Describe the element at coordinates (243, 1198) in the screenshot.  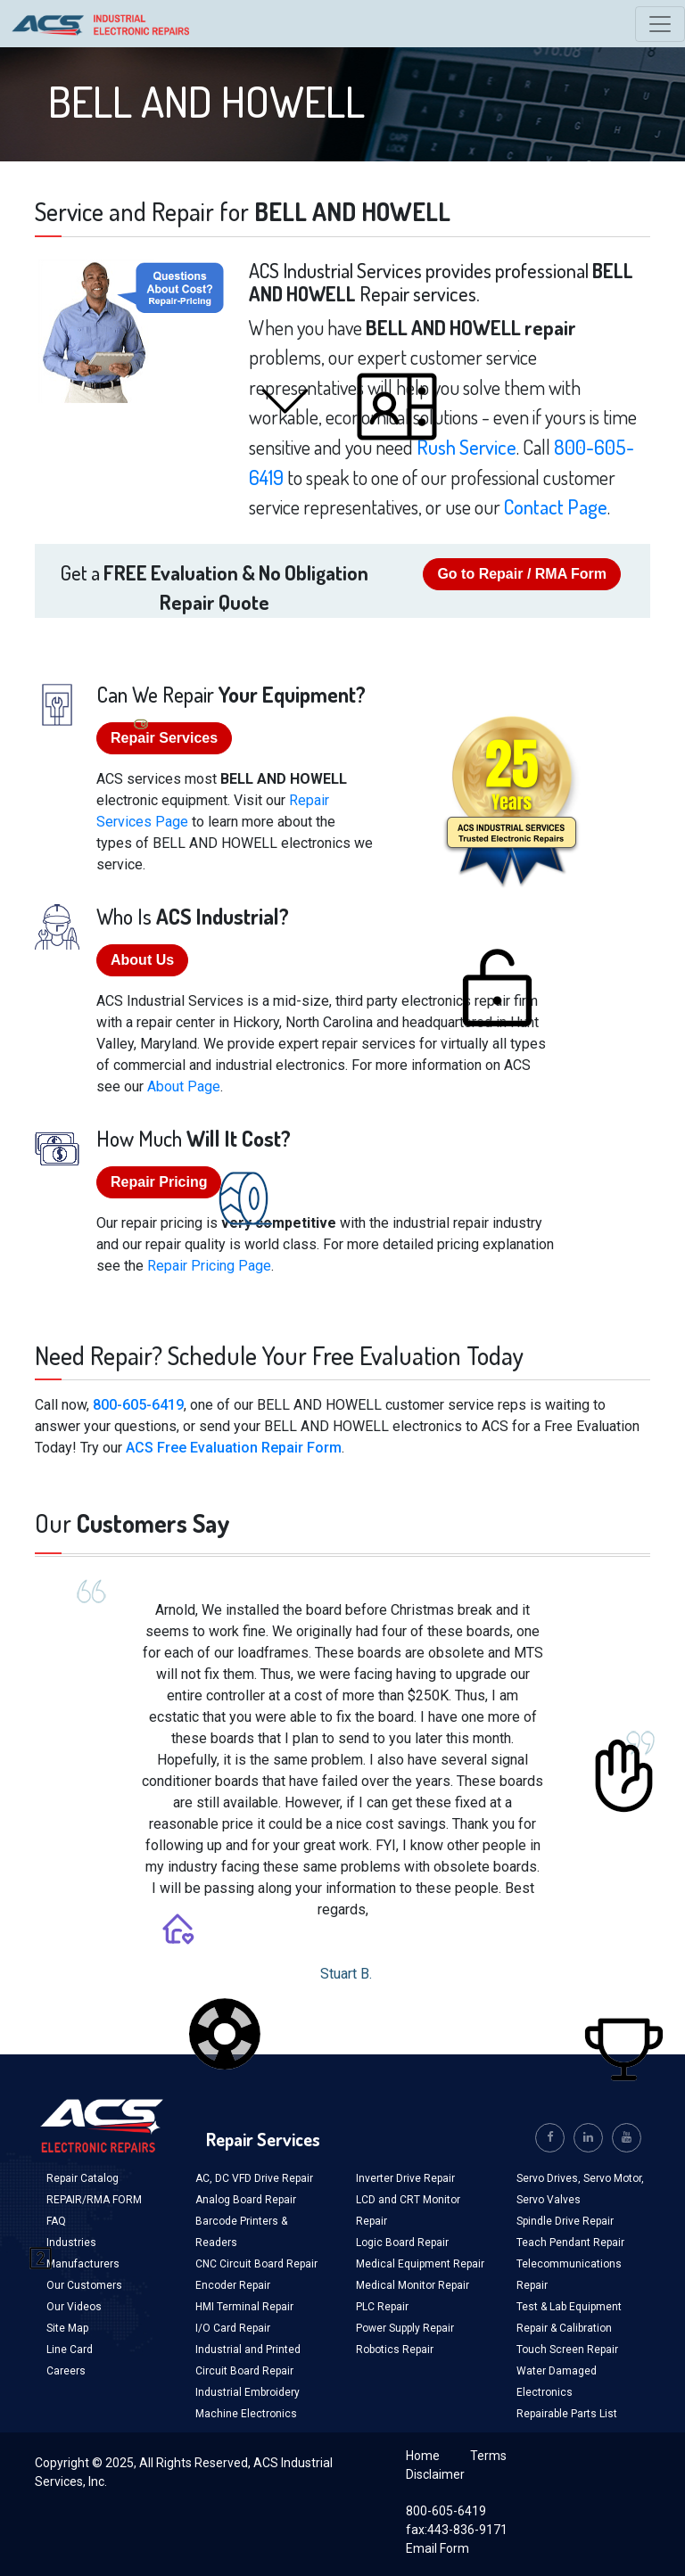
I see `view tire information or status` at that location.